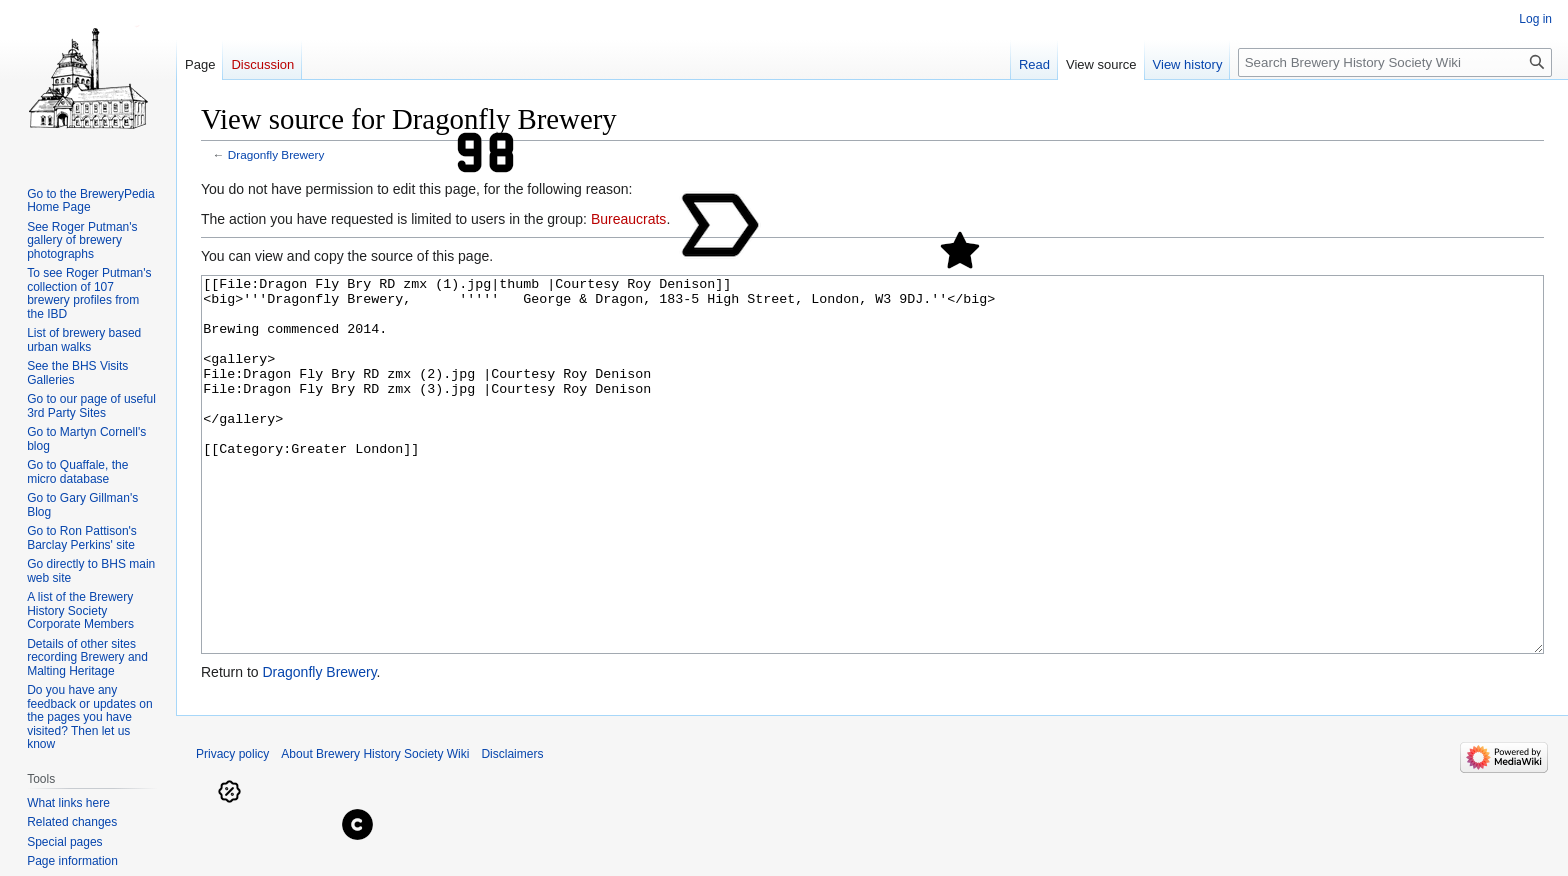 Image resolution: width=1568 pixels, height=876 pixels. Describe the element at coordinates (960, 251) in the screenshot. I see `add to favorites` at that location.